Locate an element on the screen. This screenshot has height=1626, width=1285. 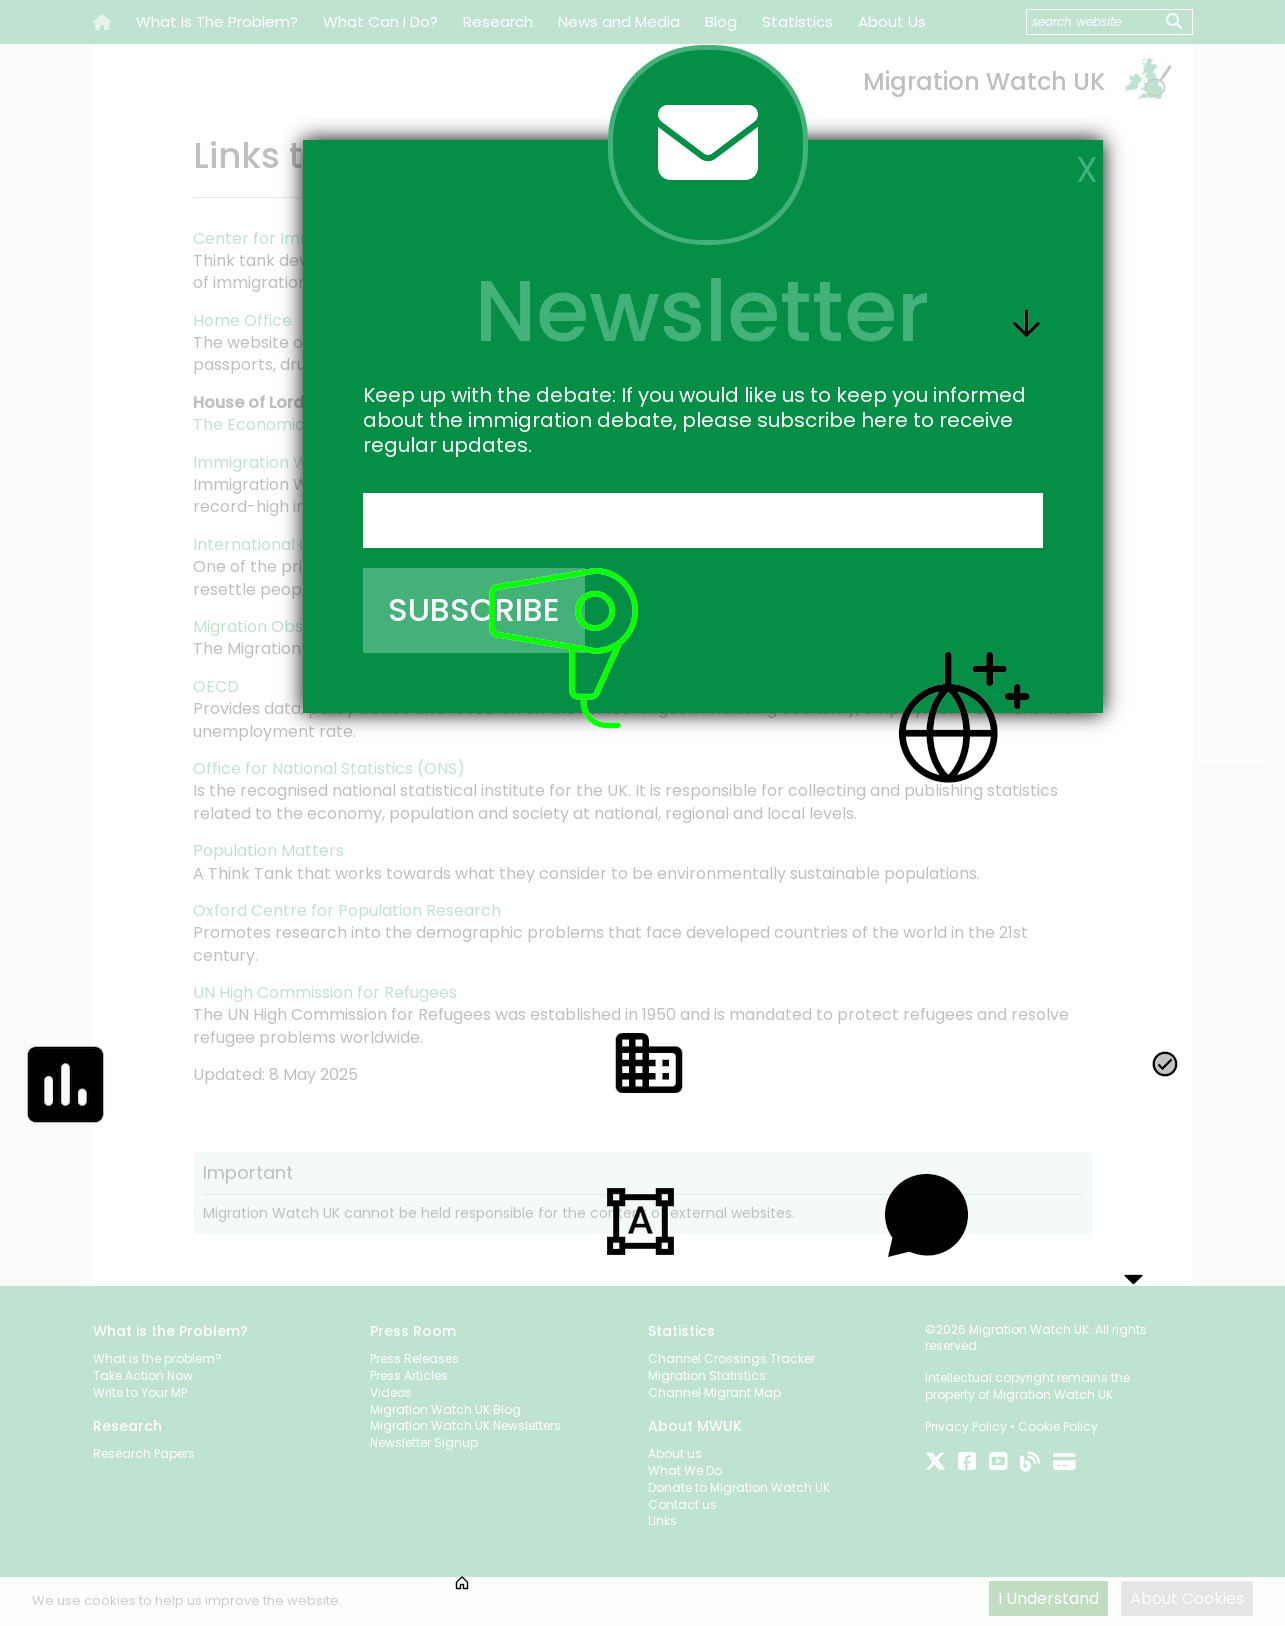
expand a dropdown menu or list is located at coordinates (1133, 1279).